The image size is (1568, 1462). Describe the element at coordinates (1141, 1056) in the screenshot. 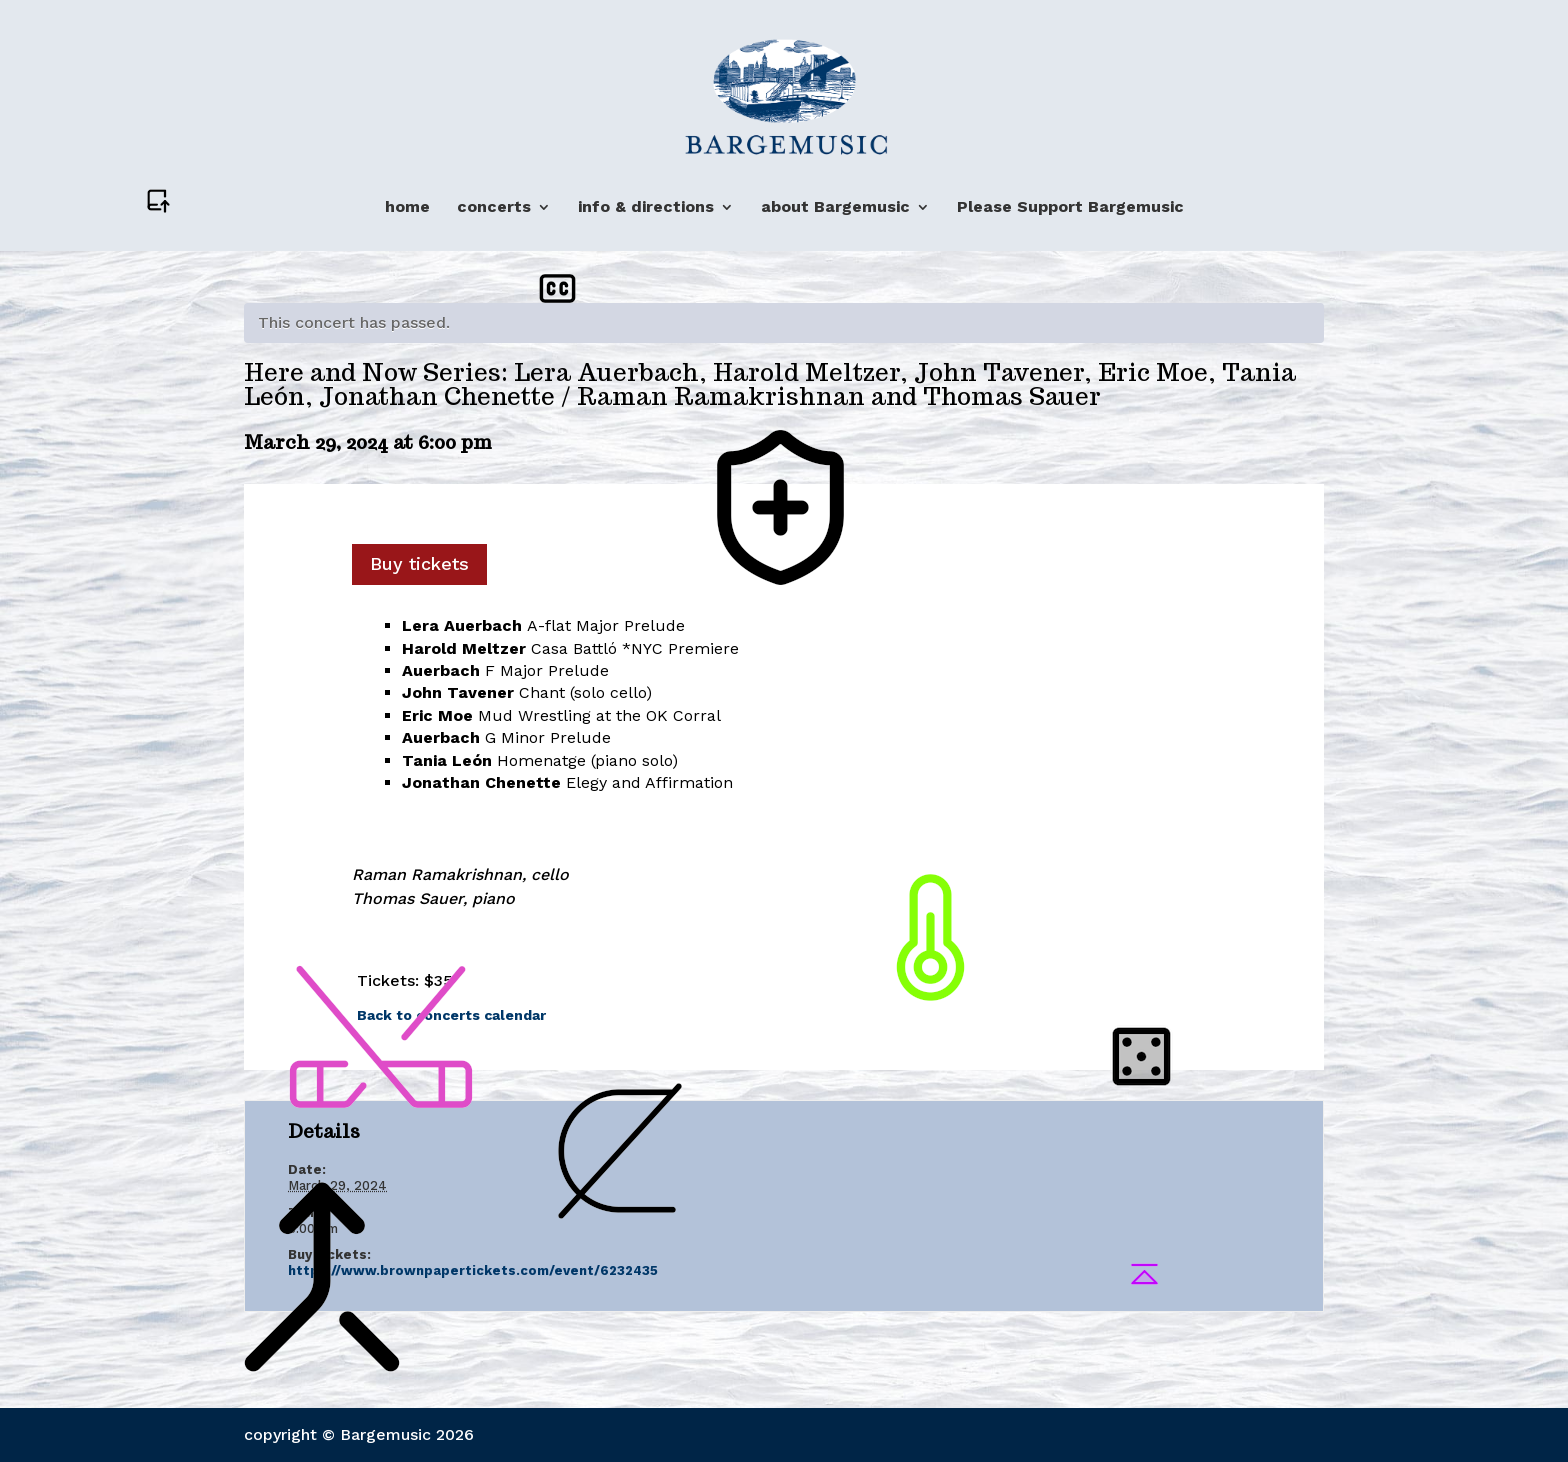

I see `access casino or gambling games` at that location.